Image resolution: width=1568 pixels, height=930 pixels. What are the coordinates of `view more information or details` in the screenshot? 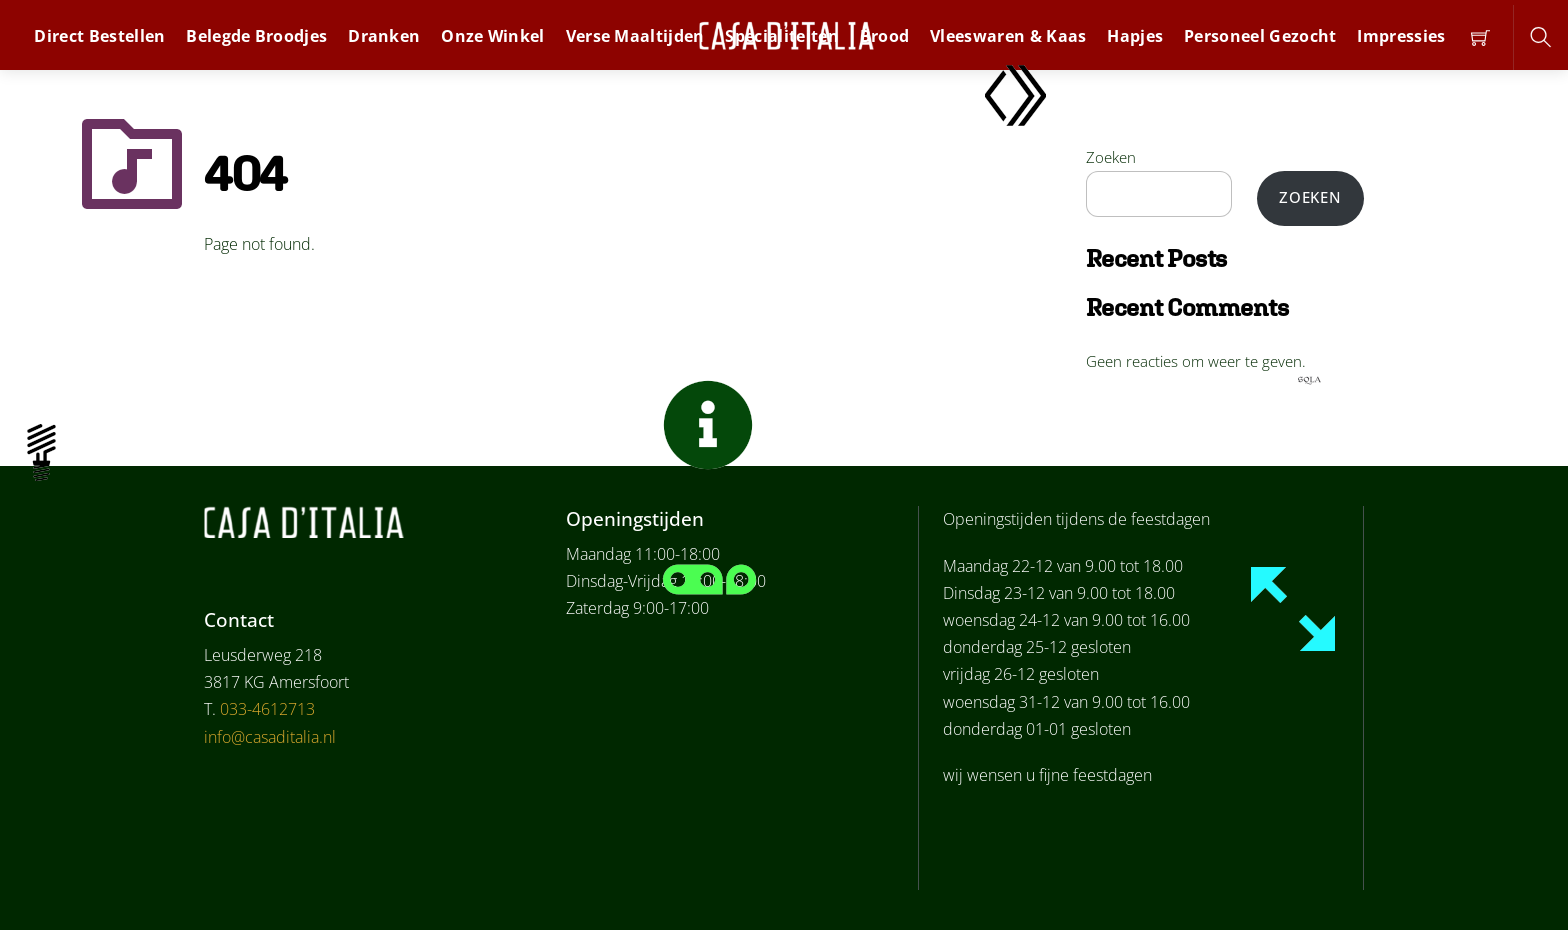 It's located at (708, 425).